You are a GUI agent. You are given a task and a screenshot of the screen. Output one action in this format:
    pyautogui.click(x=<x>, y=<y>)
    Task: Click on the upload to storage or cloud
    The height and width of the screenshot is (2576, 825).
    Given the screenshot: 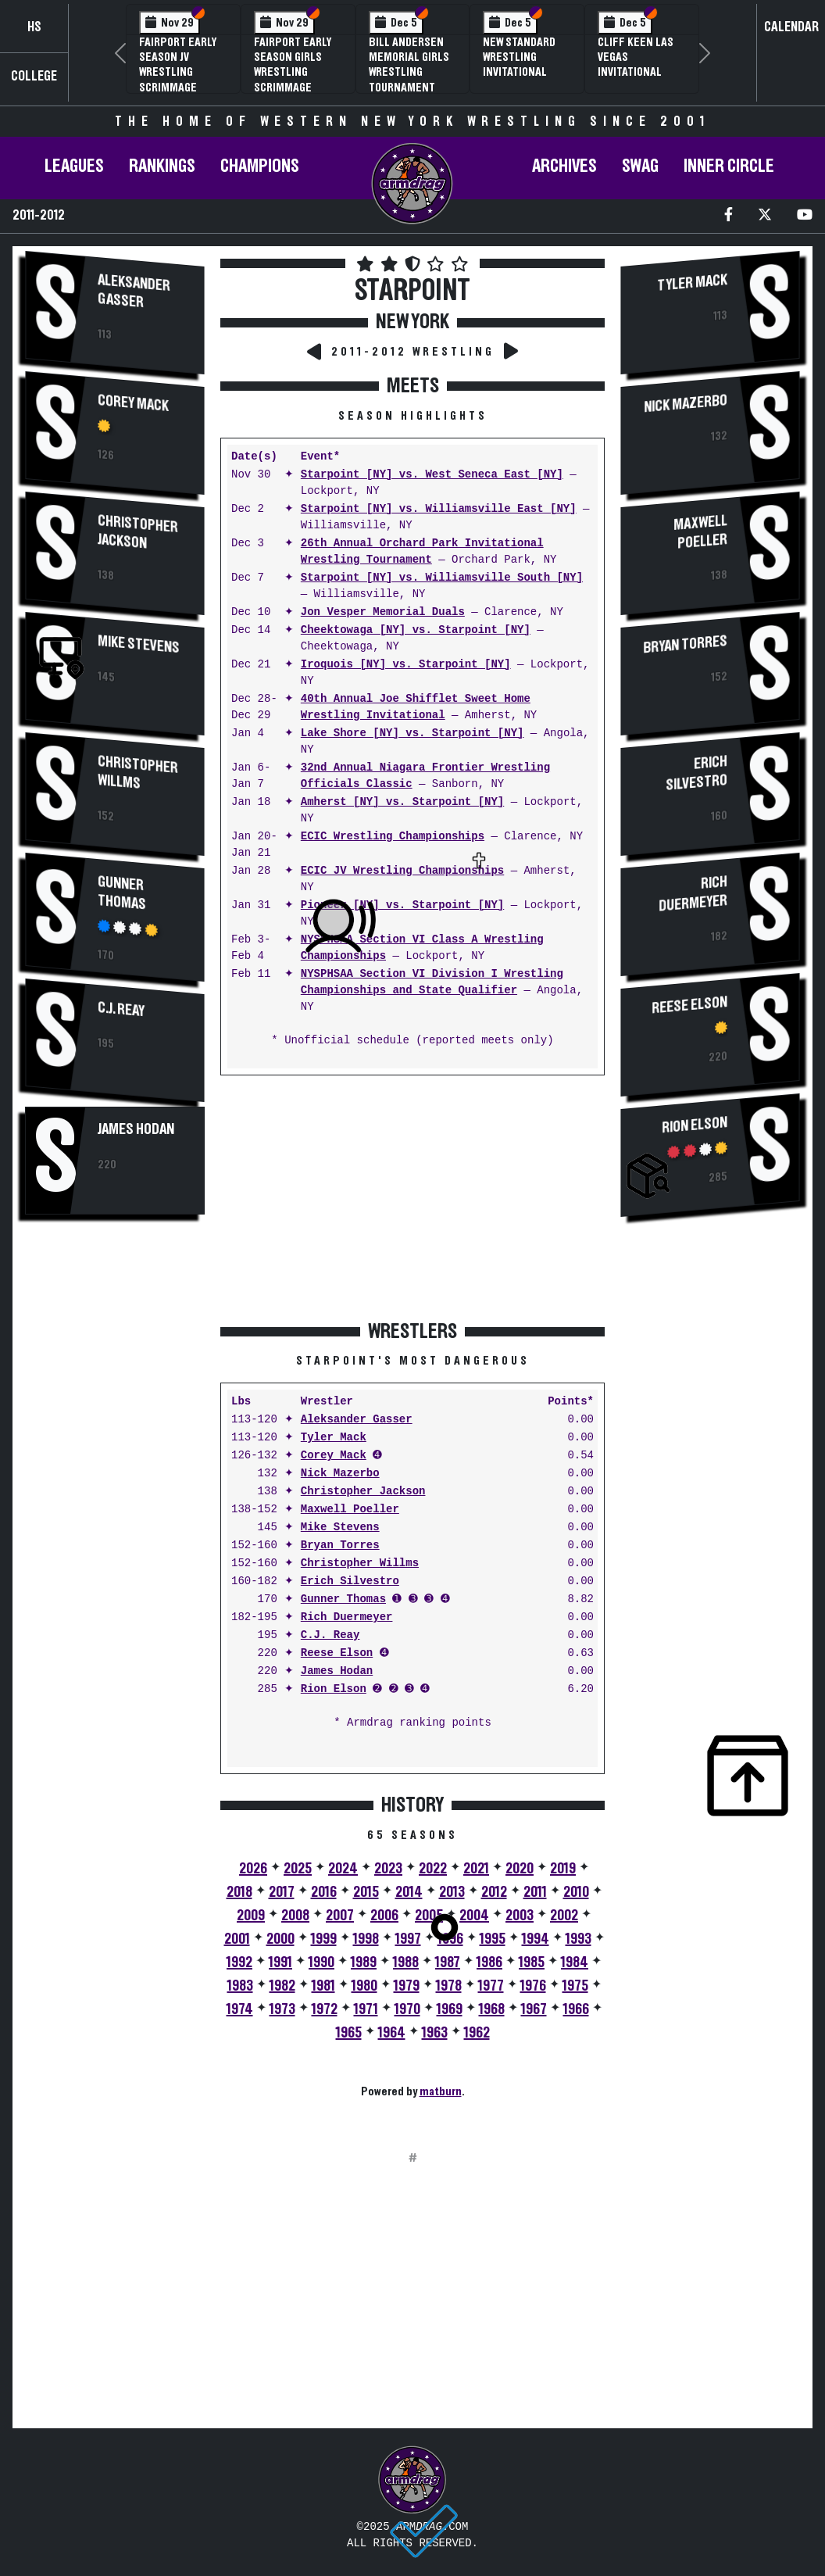 What is the action you would take?
    pyautogui.click(x=748, y=1776)
    